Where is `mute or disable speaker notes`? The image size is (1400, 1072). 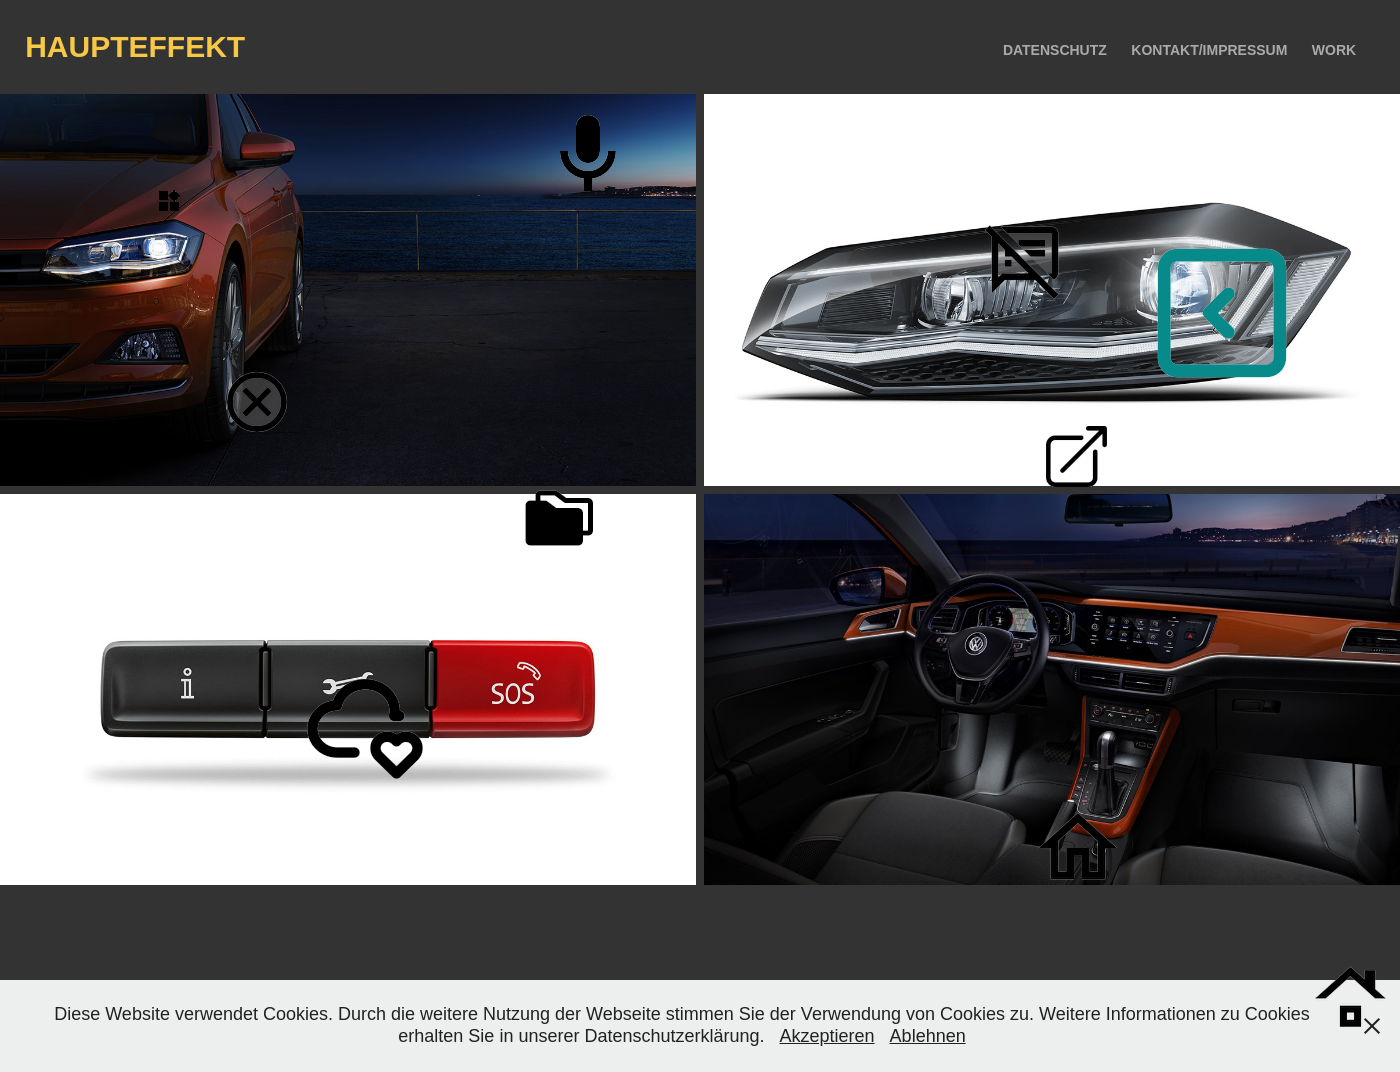 mute or disable speaker notes is located at coordinates (1025, 260).